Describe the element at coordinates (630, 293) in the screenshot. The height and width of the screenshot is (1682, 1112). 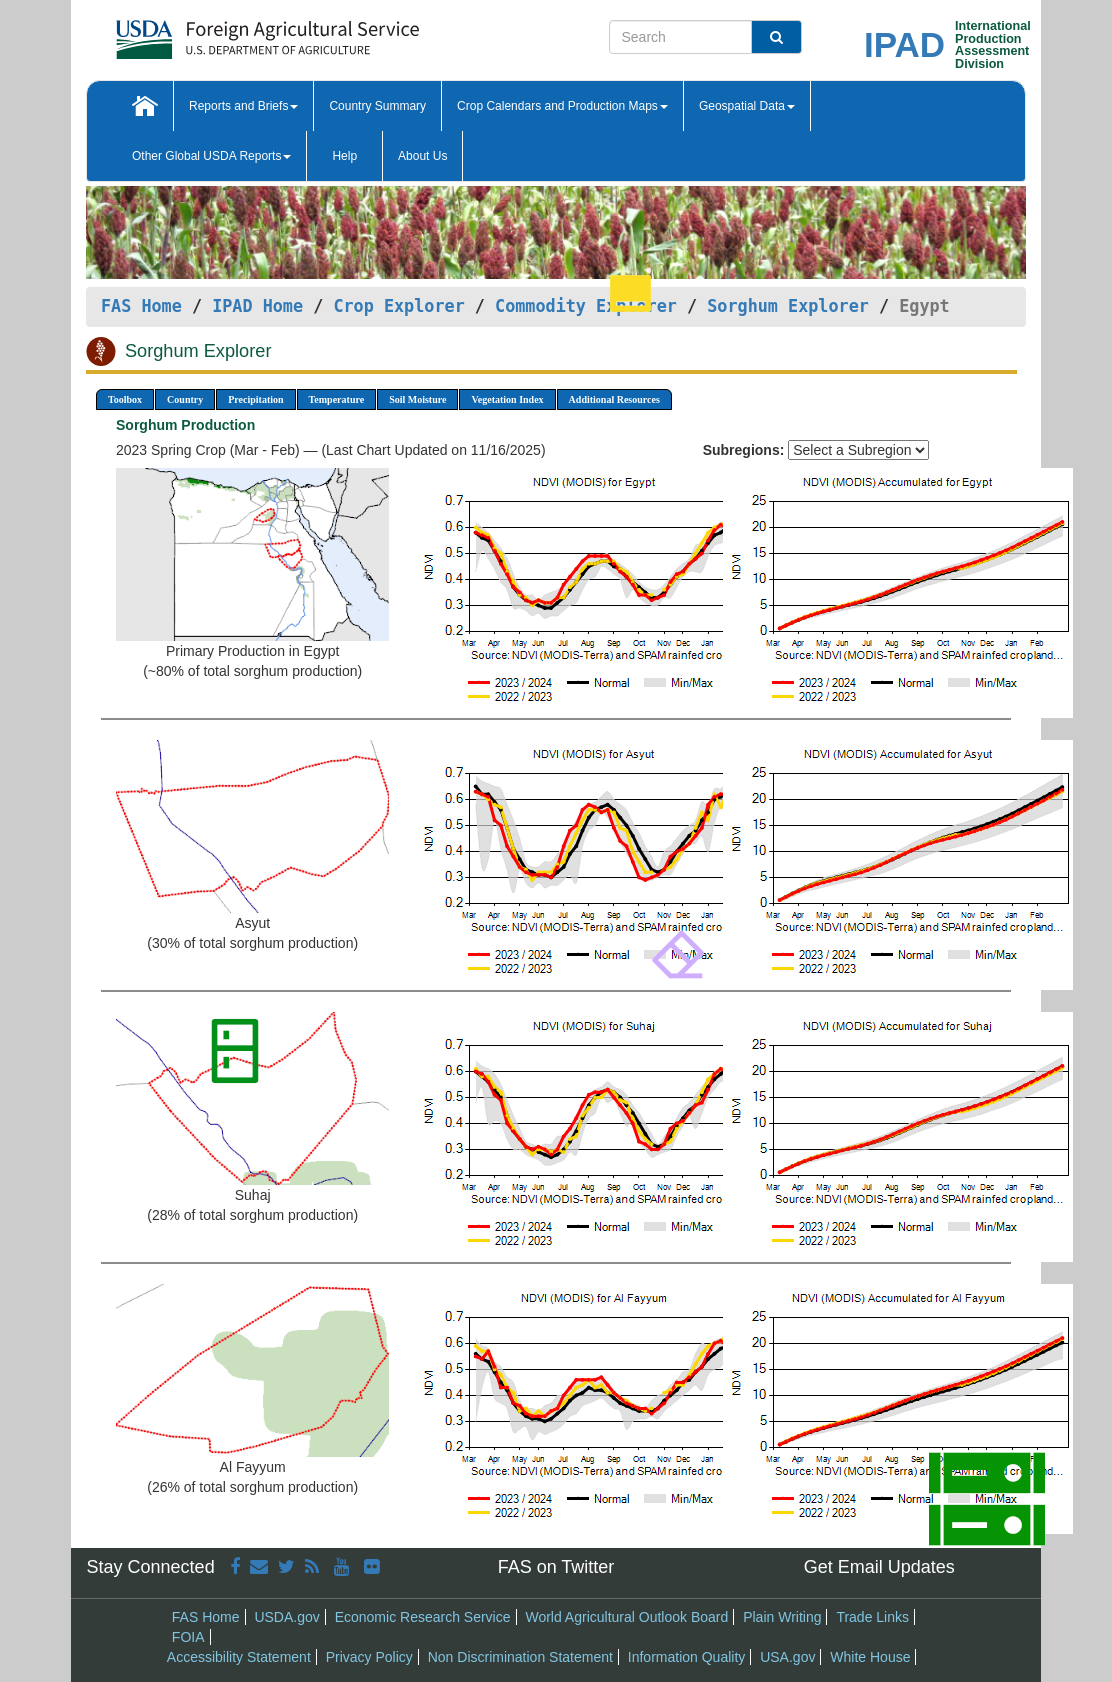
I see `switch to bottom panel layout` at that location.